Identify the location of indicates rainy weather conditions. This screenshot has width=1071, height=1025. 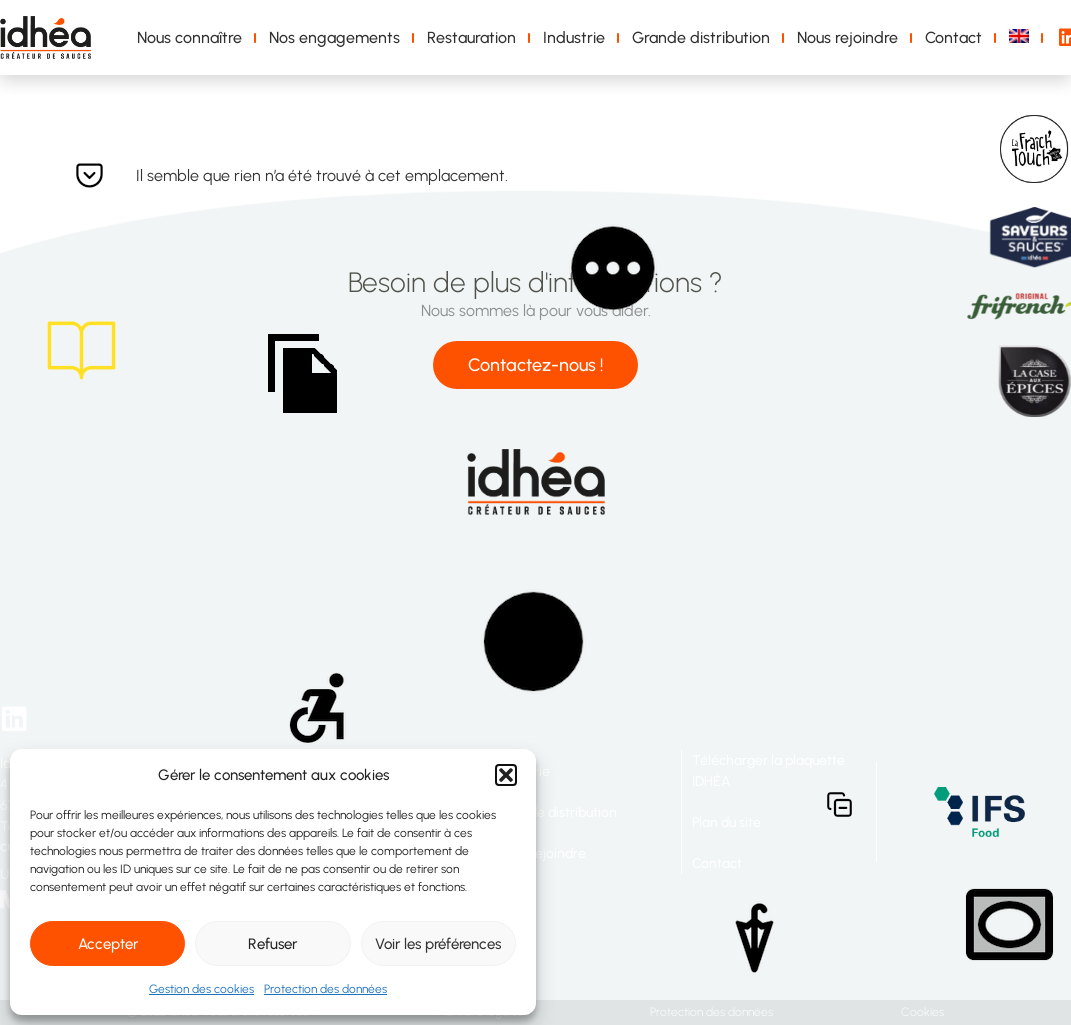
(754, 939).